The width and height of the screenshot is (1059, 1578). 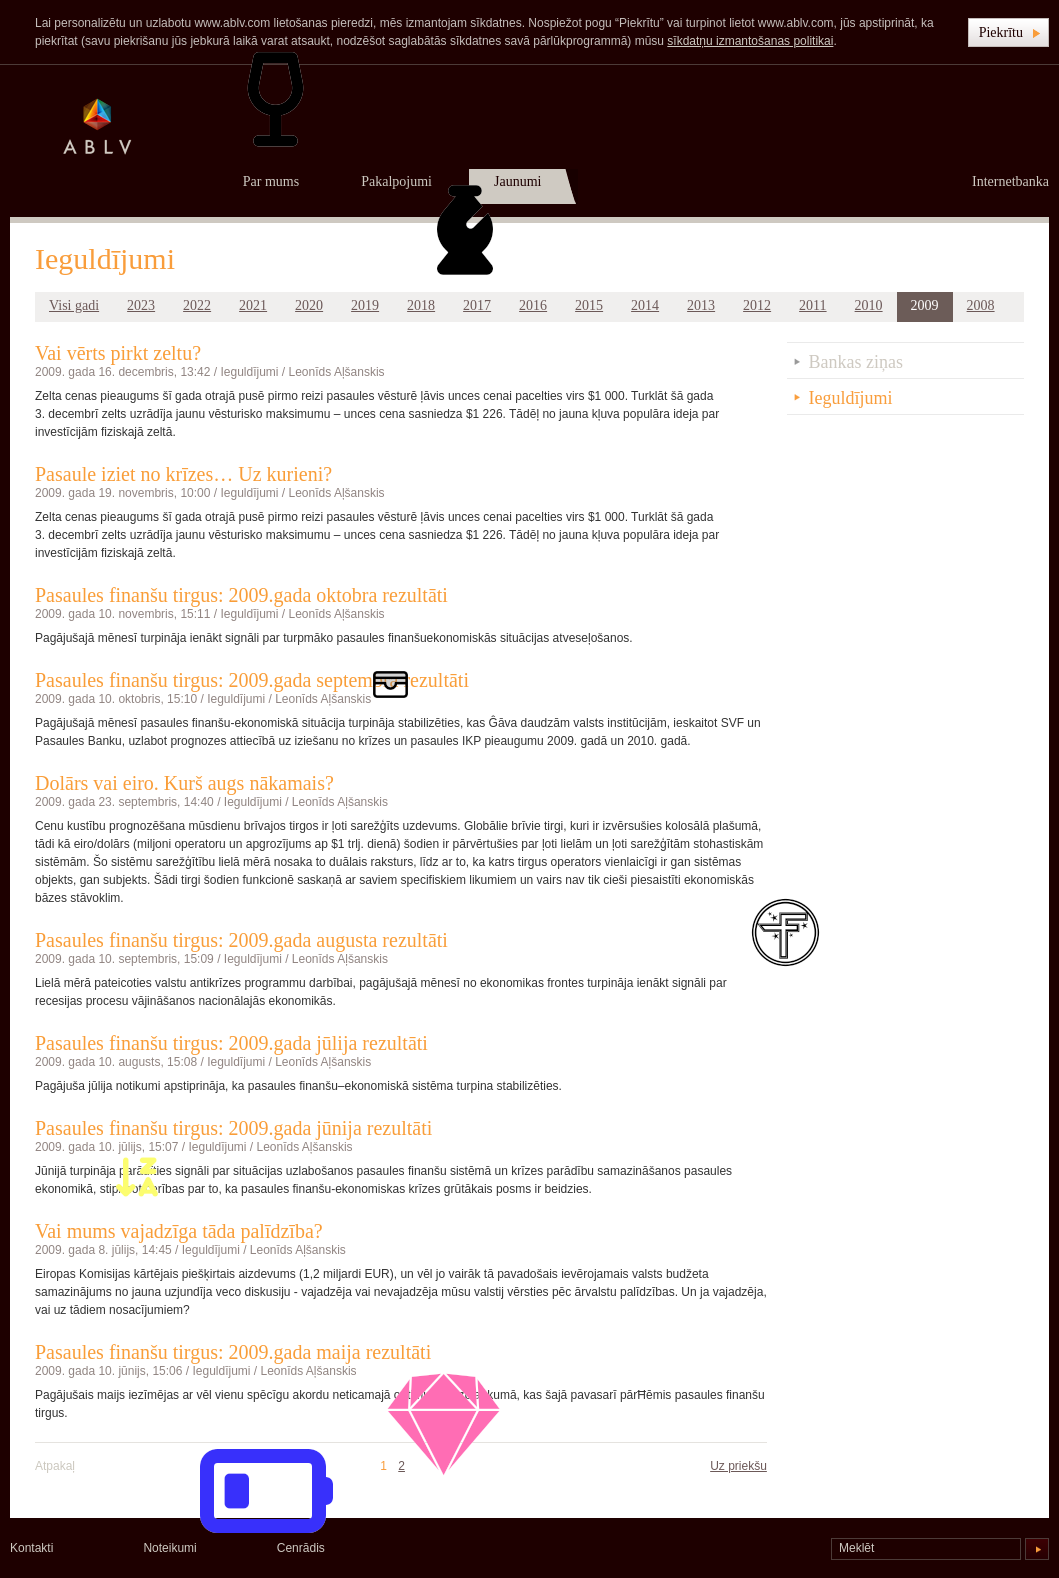 I want to click on open sketch design app, so click(x=443, y=1424).